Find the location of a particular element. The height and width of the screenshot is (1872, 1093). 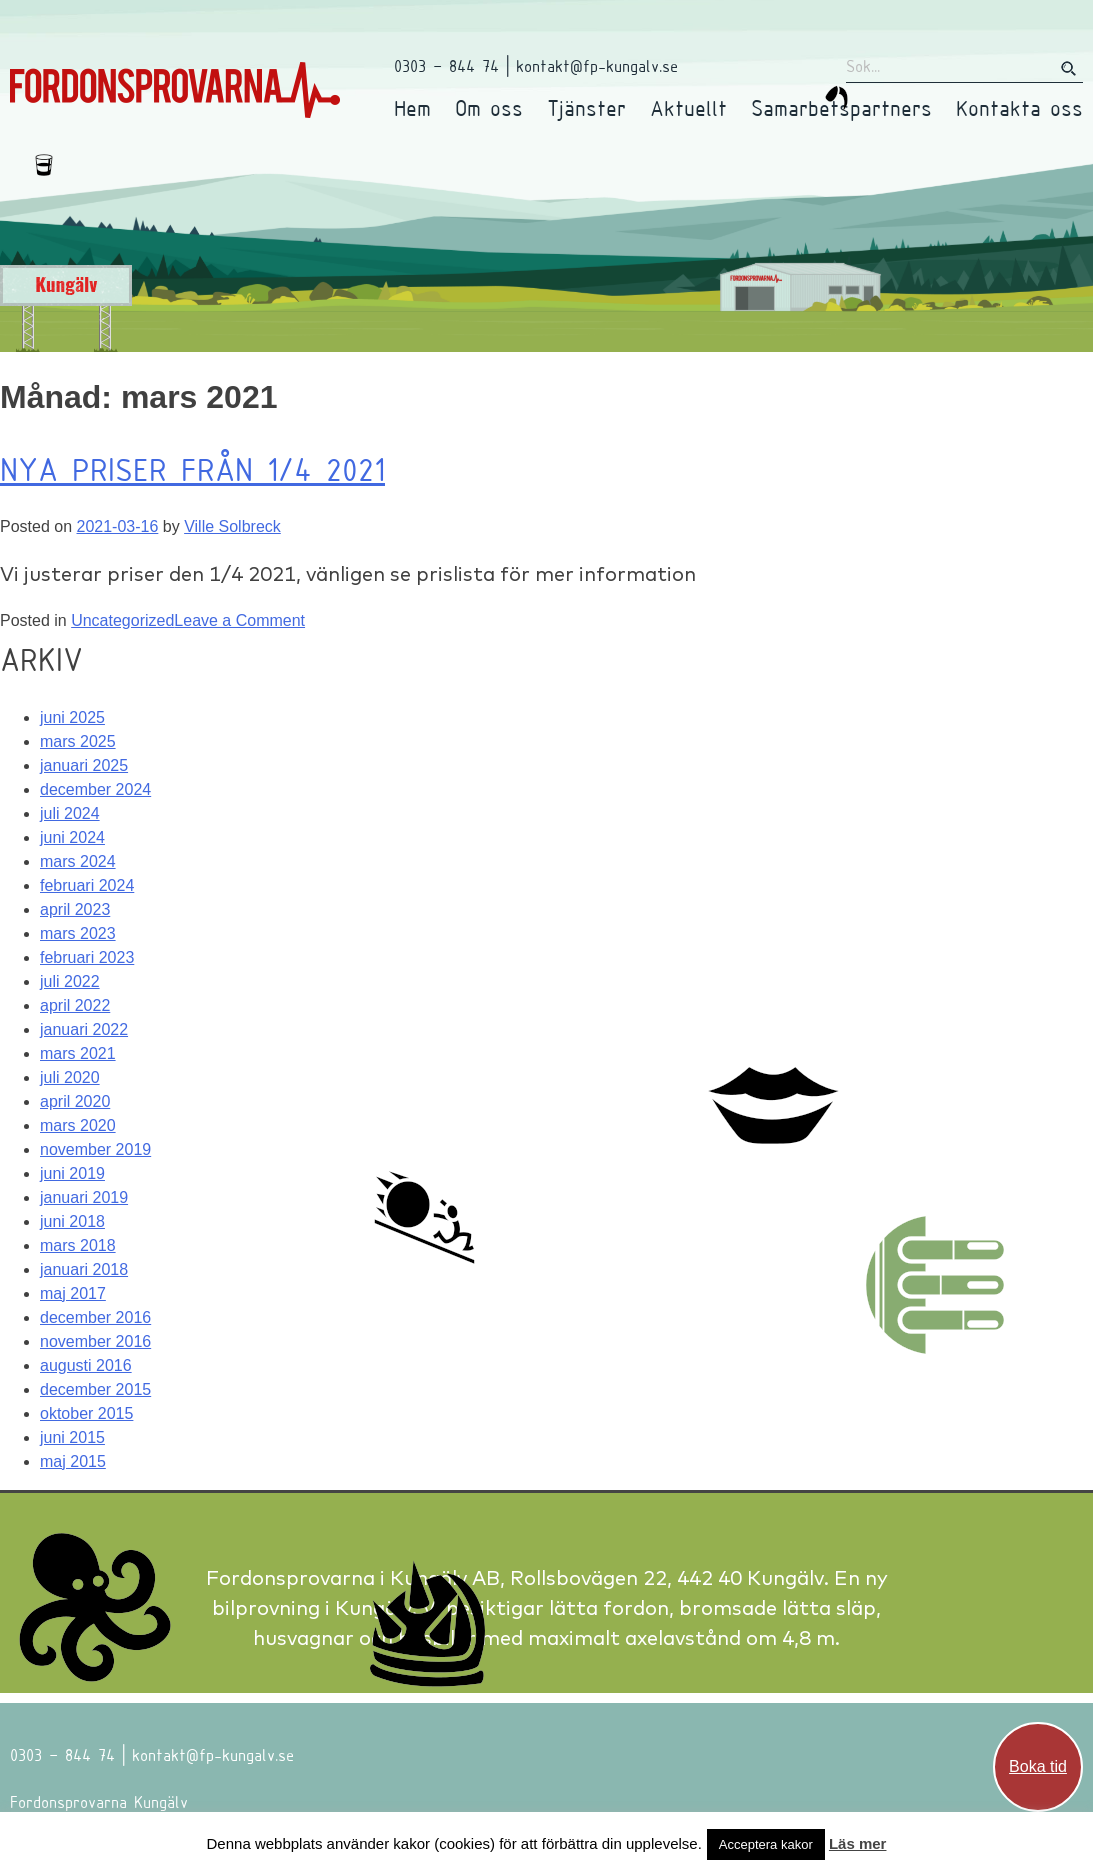

indicates a claw attack or grab ability in a game is located at coordinates (836, 98).